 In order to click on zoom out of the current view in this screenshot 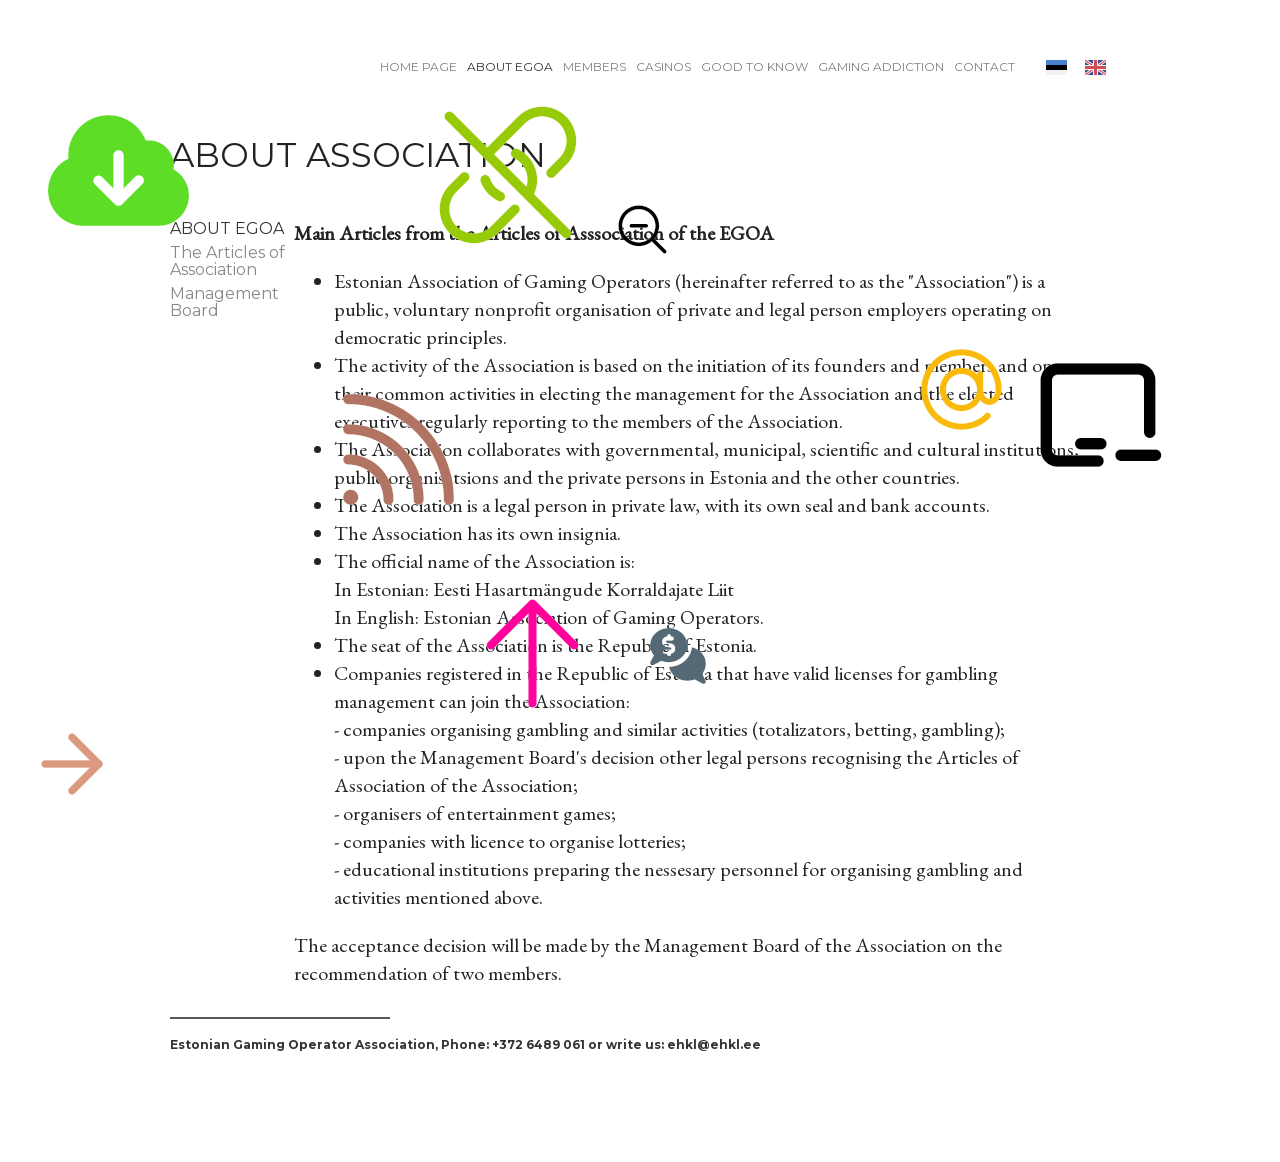, I will do `click(642, 229)`.